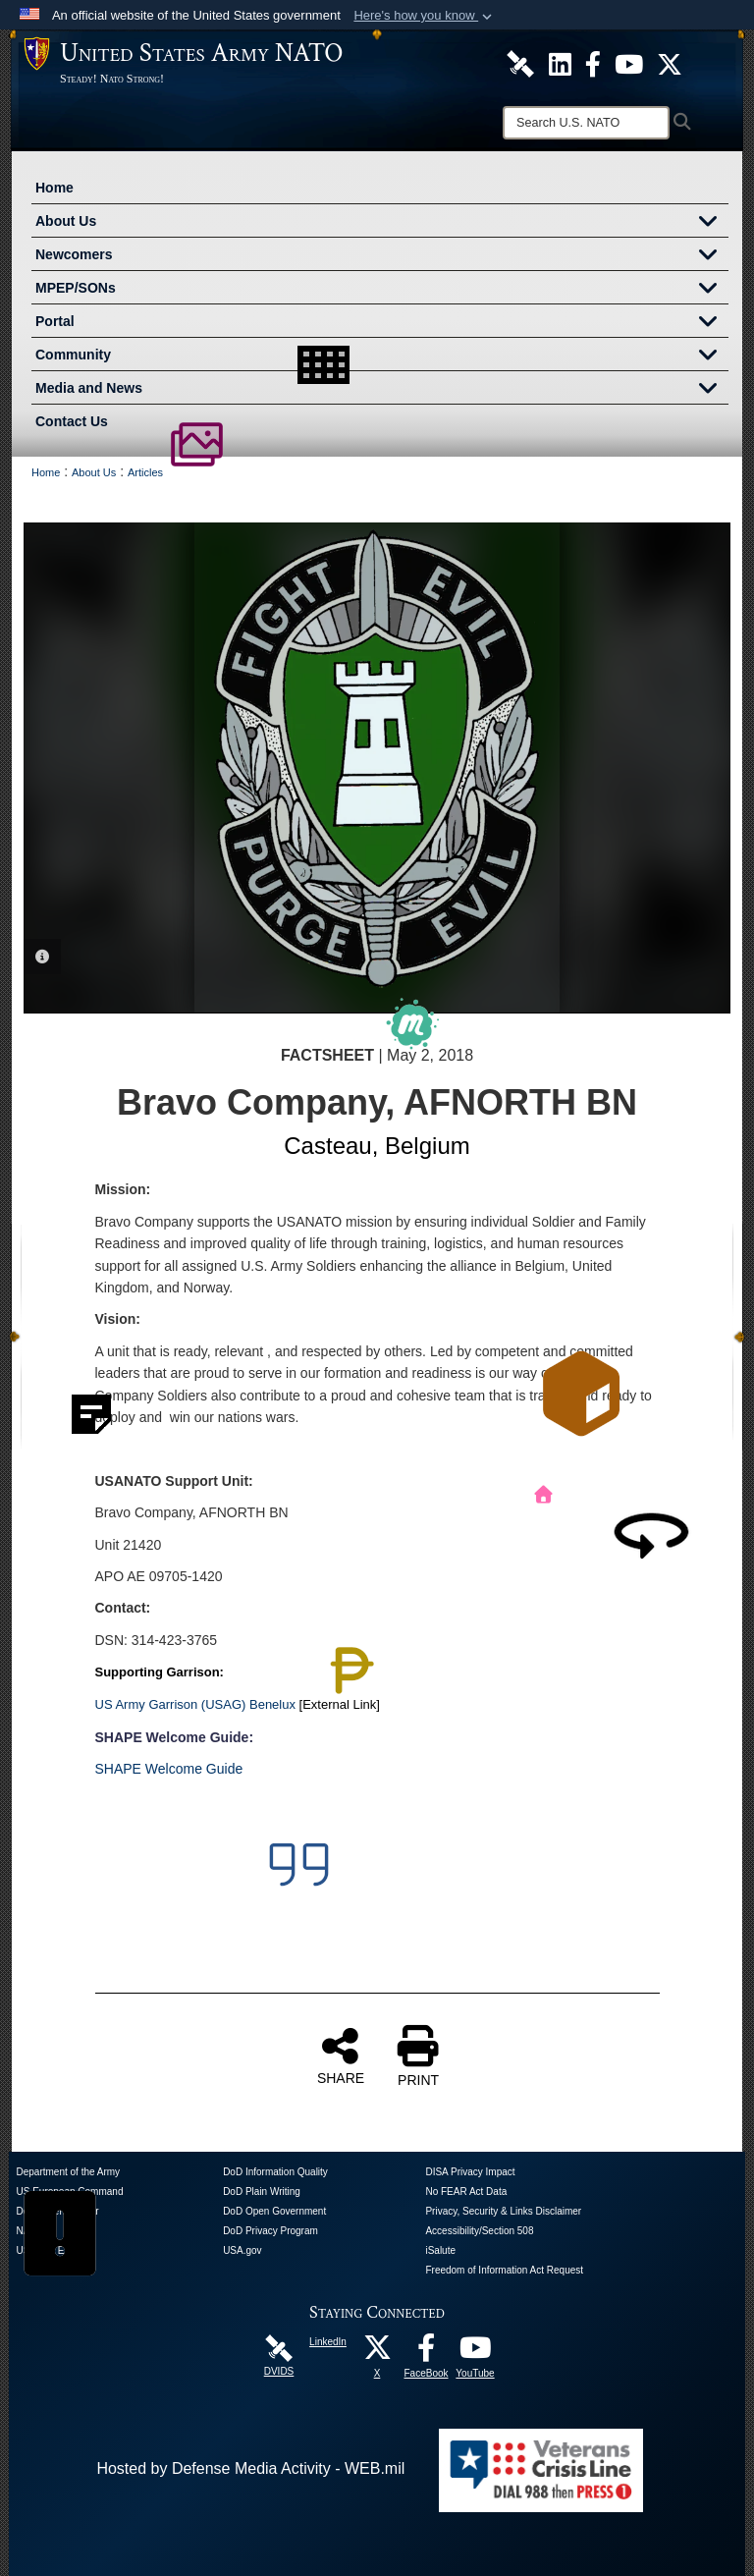  What do you see at coordinates (411, 1023) in the screenshot?
I see `open the Meetup app` at bounding box center [411, 1023].